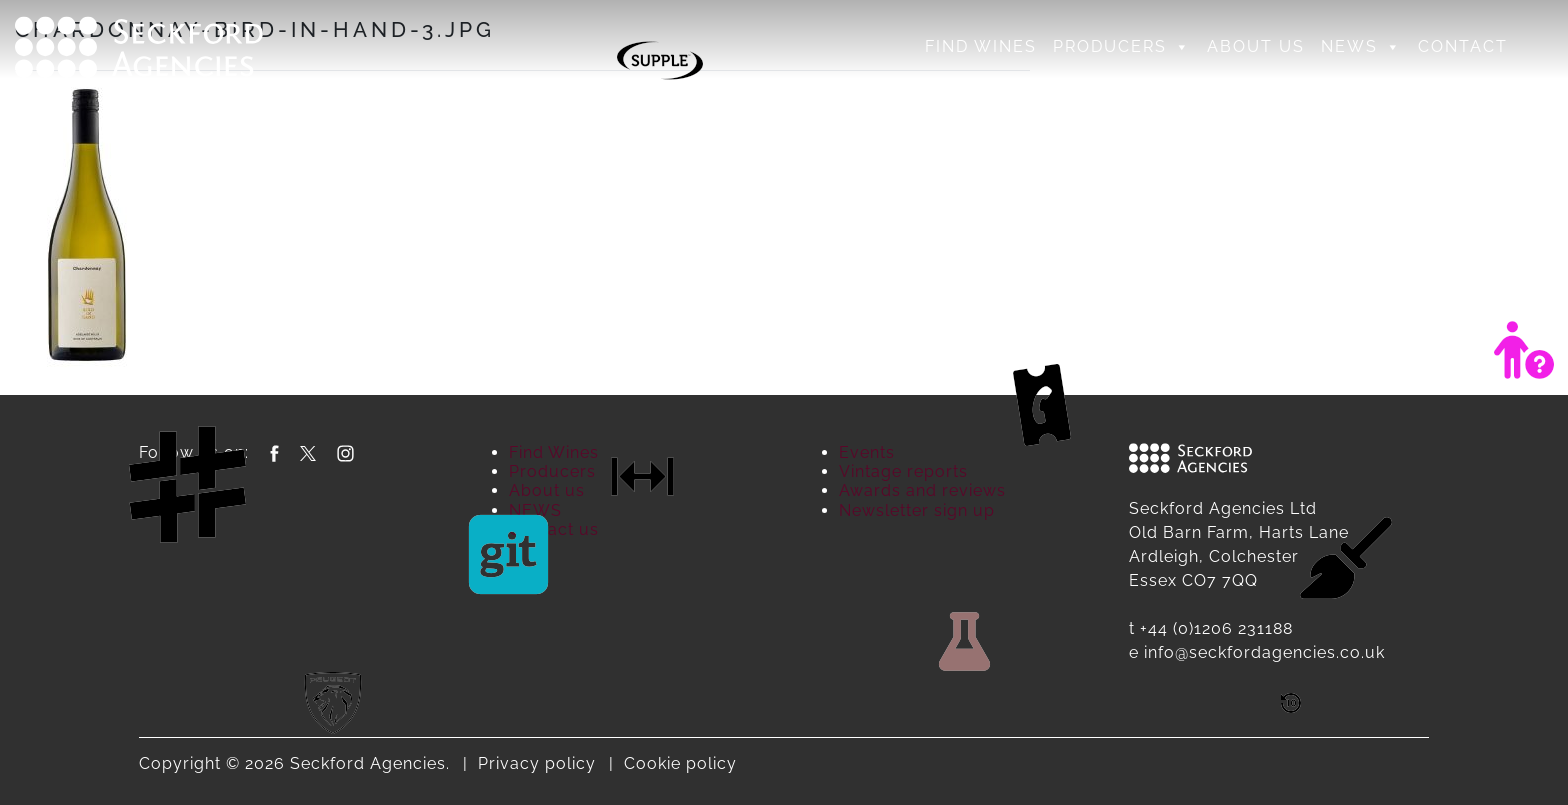 Image resolution: width=1568 pixels, height=805 pixels. What do you see at coordinates (642, 476) in the screenshot?
I see `expand content to full width` at bounding box center [642, 476].